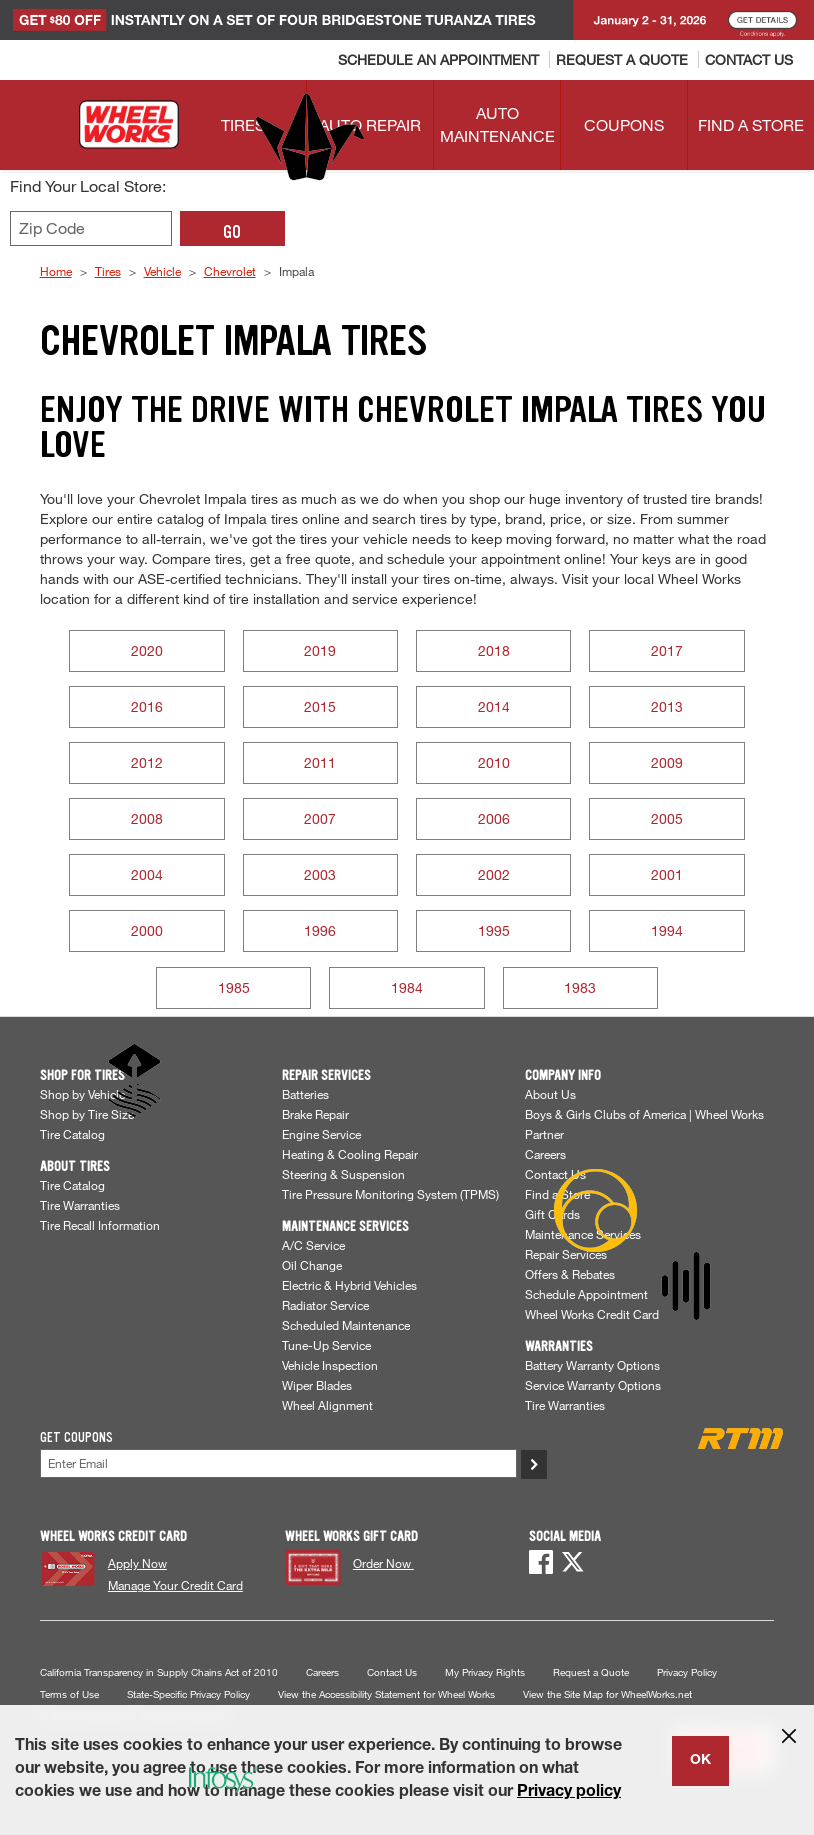  What do you see at coordinates (134, 1080) in the screenshot?
I see `flux brand logo` at bounding box center [134, 1080].